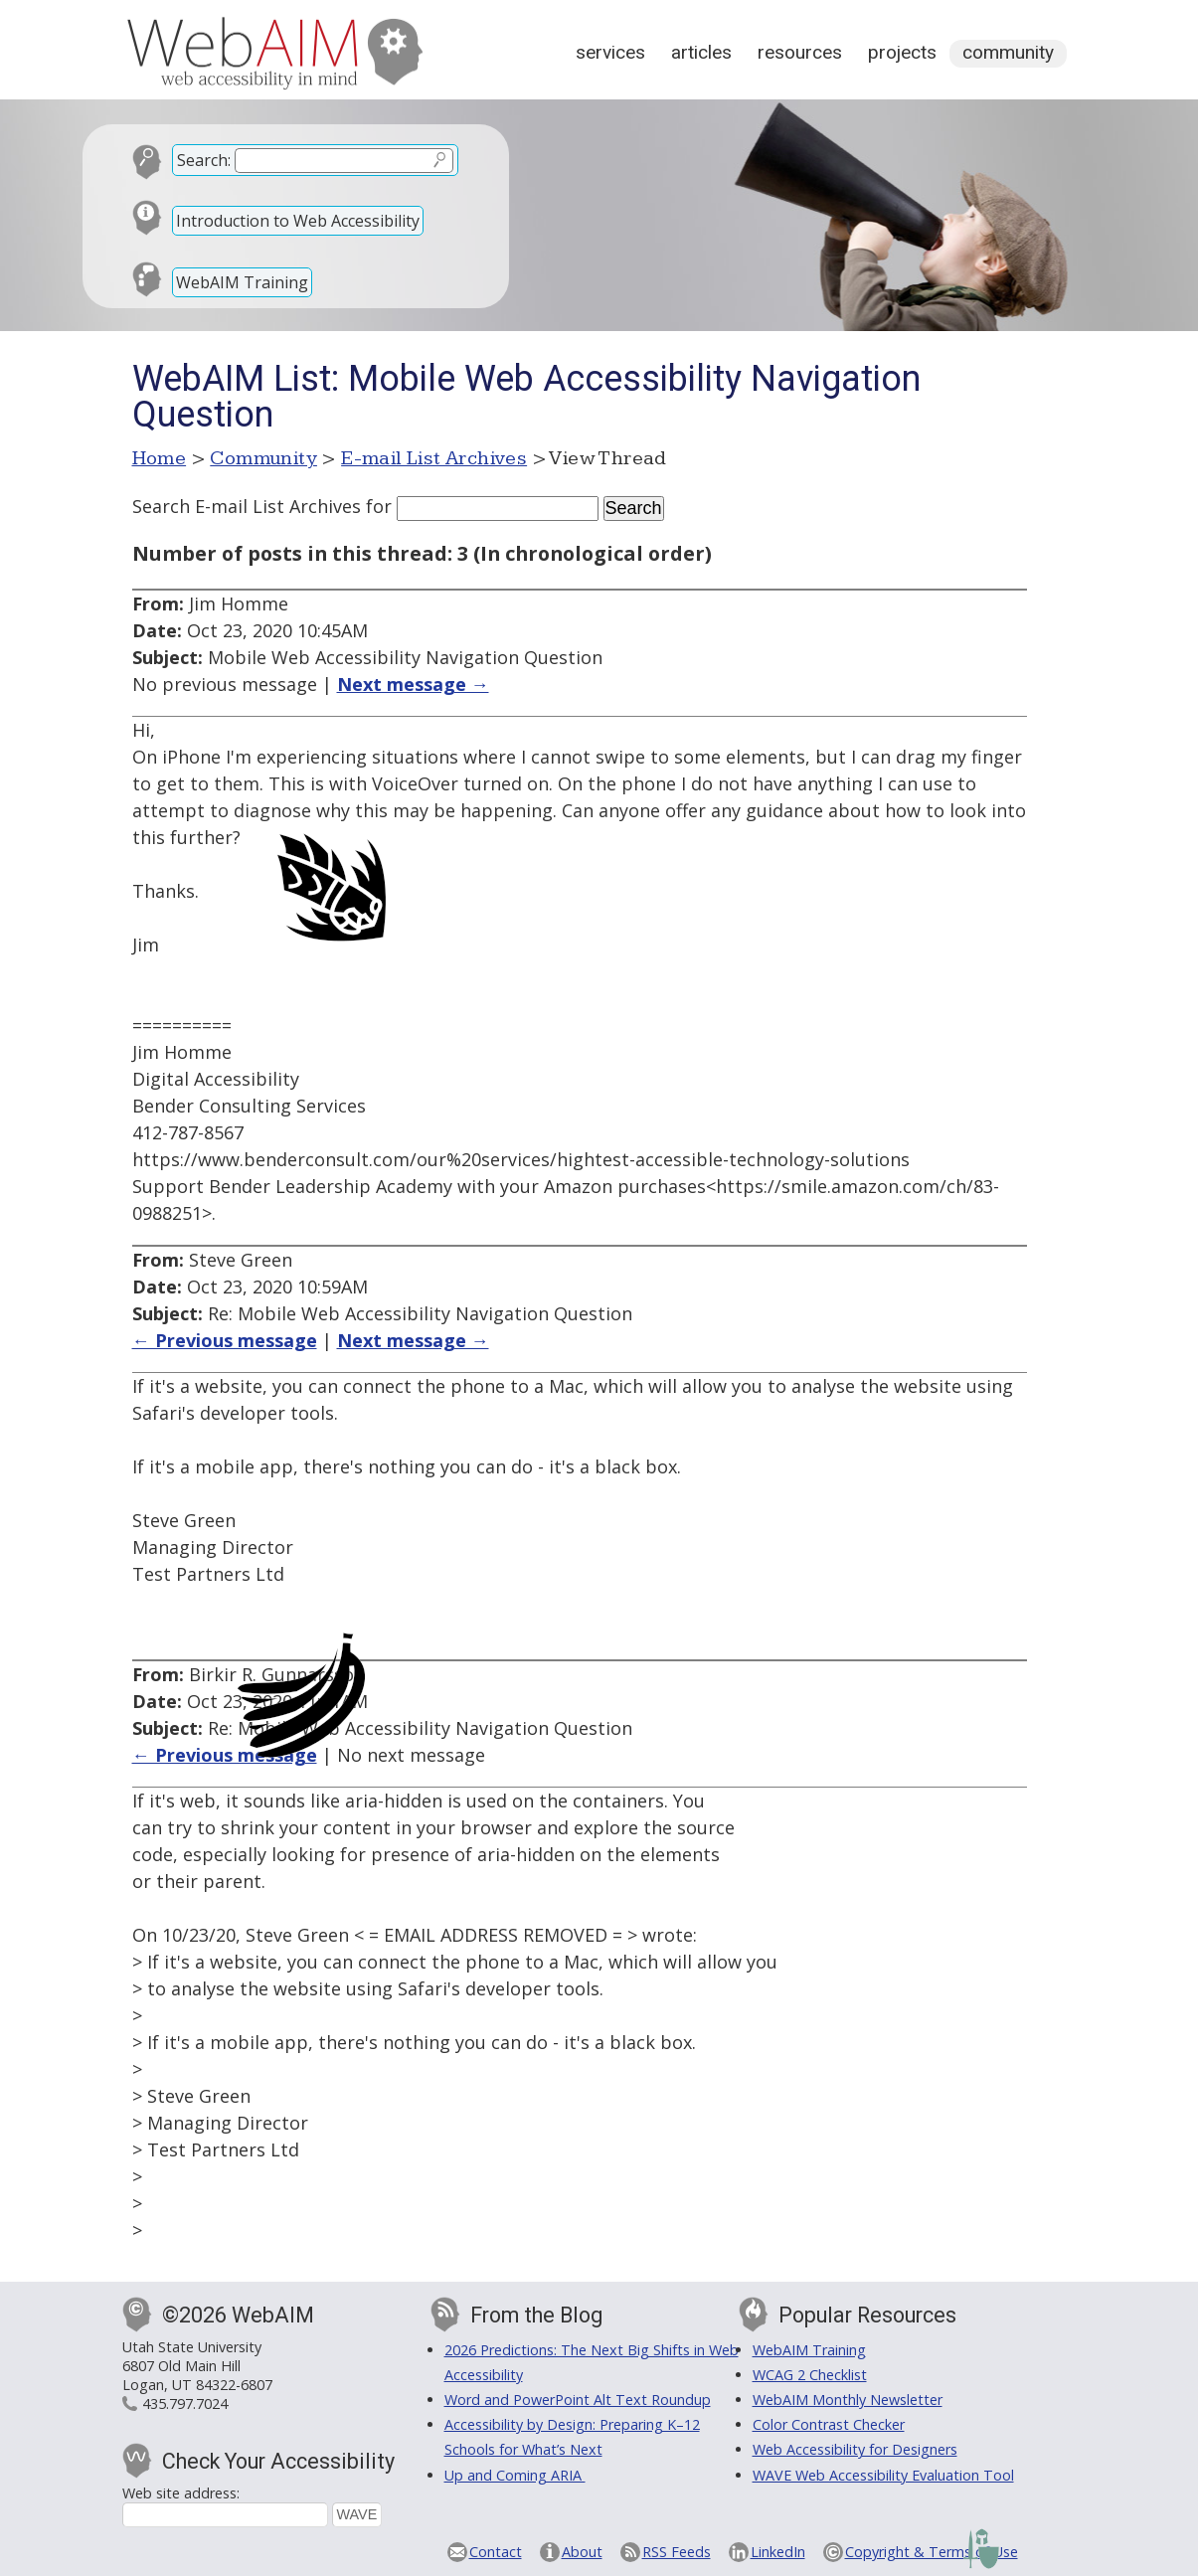 The image size is (1198, 2576). I want to click on banana item or fruit category in a game inventory, so click(301, 1695).